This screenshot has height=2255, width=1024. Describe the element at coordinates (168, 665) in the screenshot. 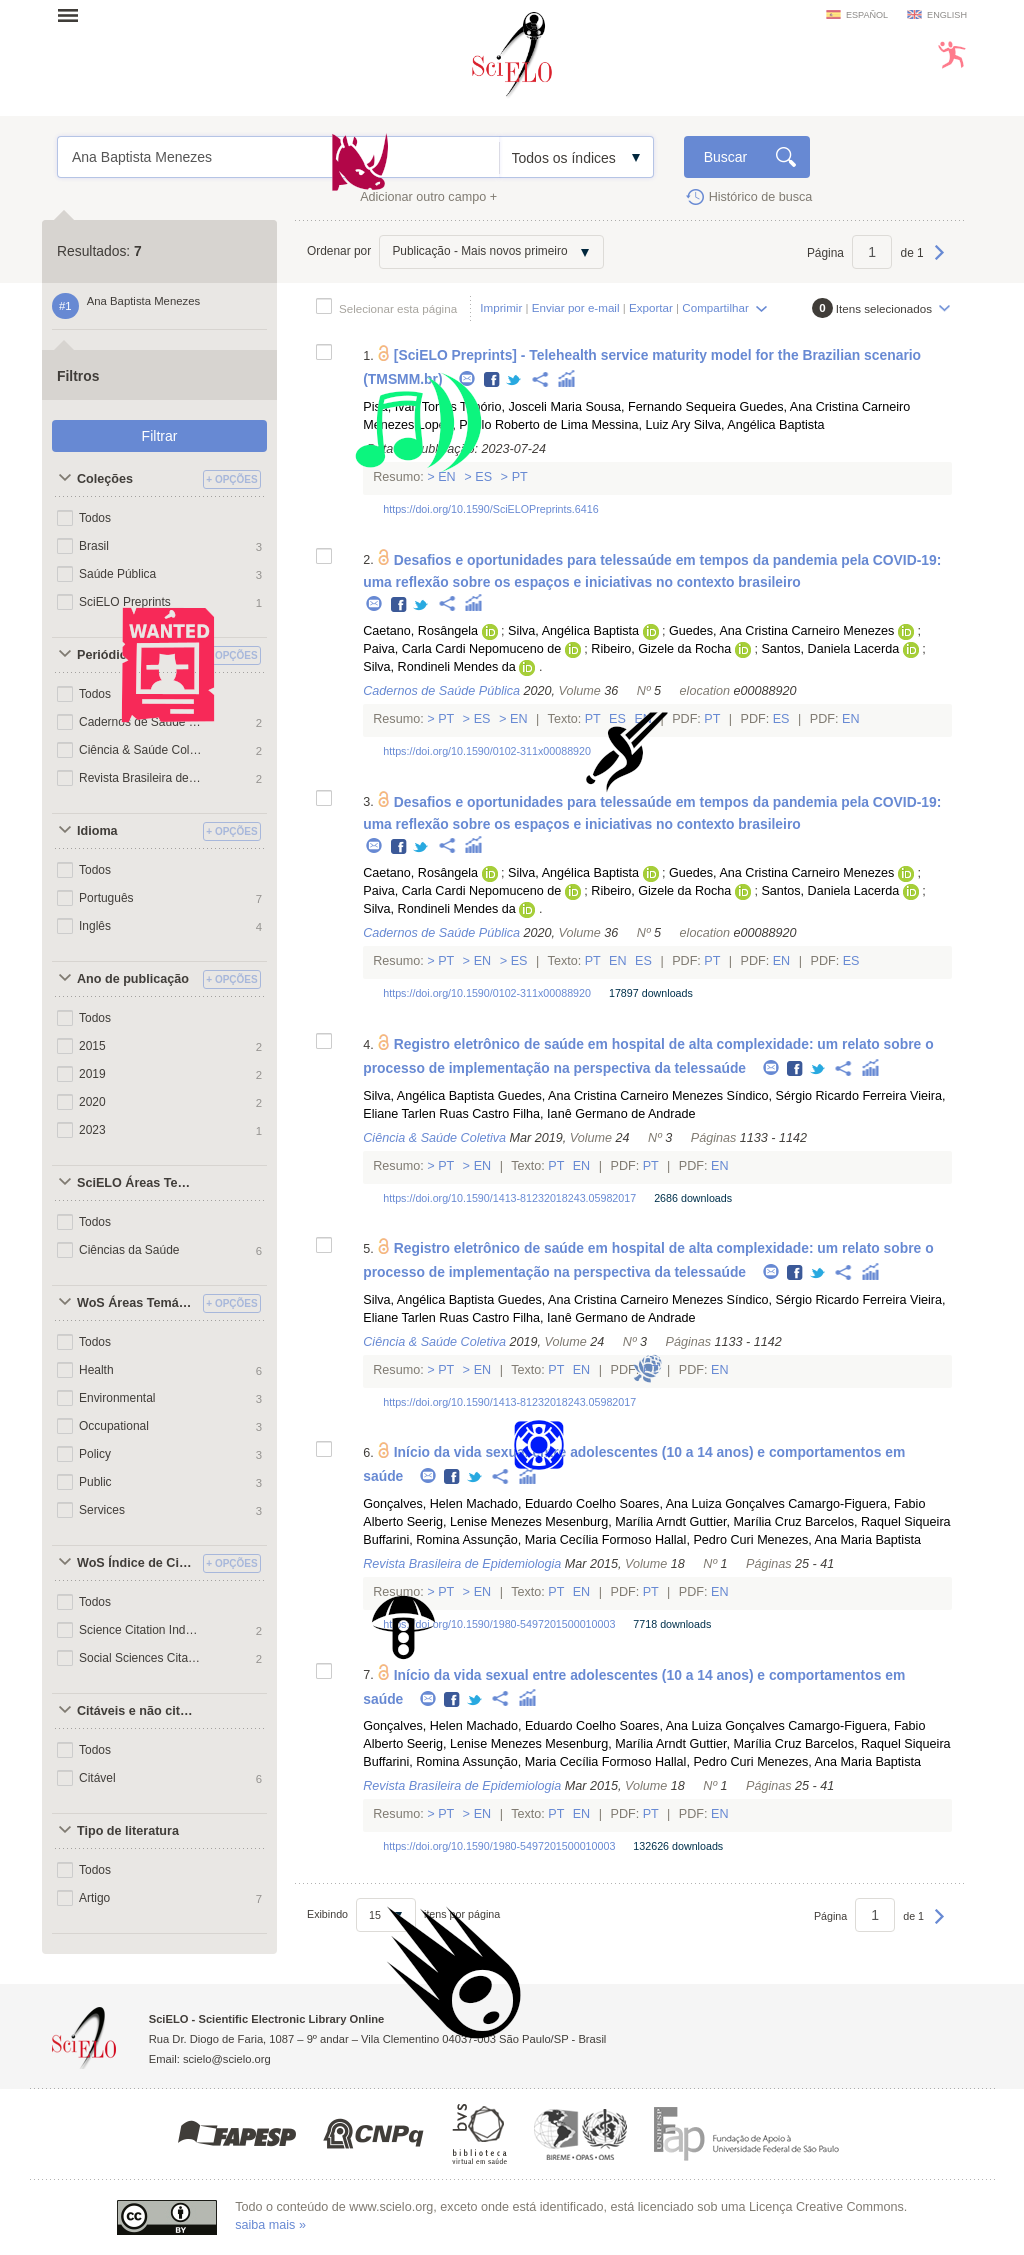

I see `view bounty or wanted poster in game` at that location.